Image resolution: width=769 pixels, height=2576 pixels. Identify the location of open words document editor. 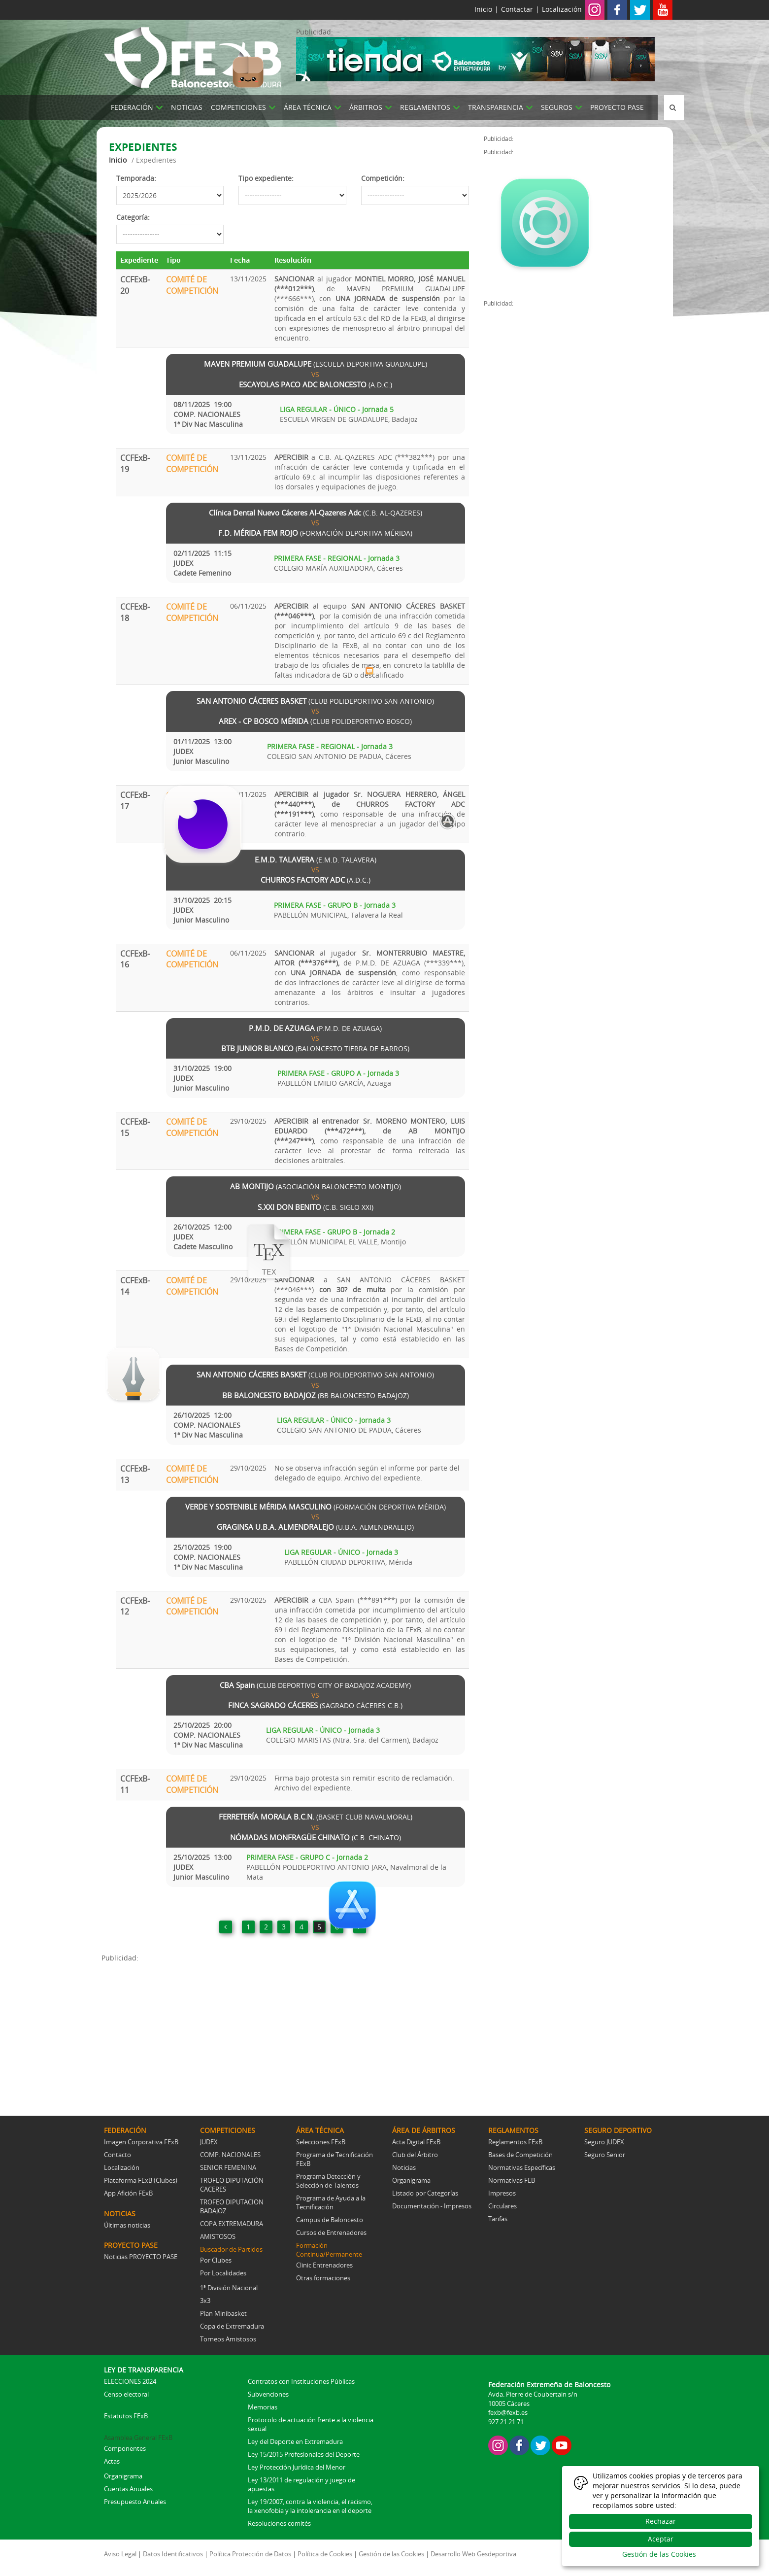
(134, 1374).